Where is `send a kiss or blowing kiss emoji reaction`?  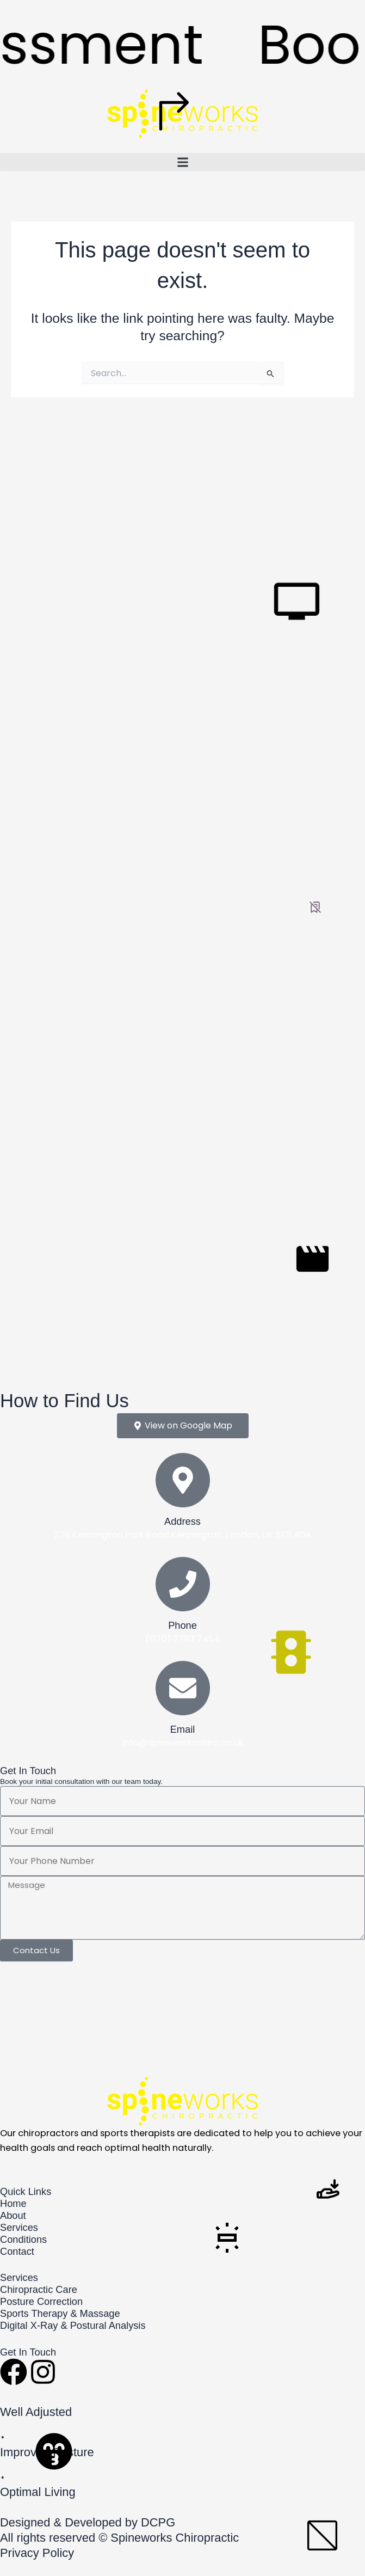 send a kiss or blowing kiss emoji reaction is located at coordinates (54, 2451).